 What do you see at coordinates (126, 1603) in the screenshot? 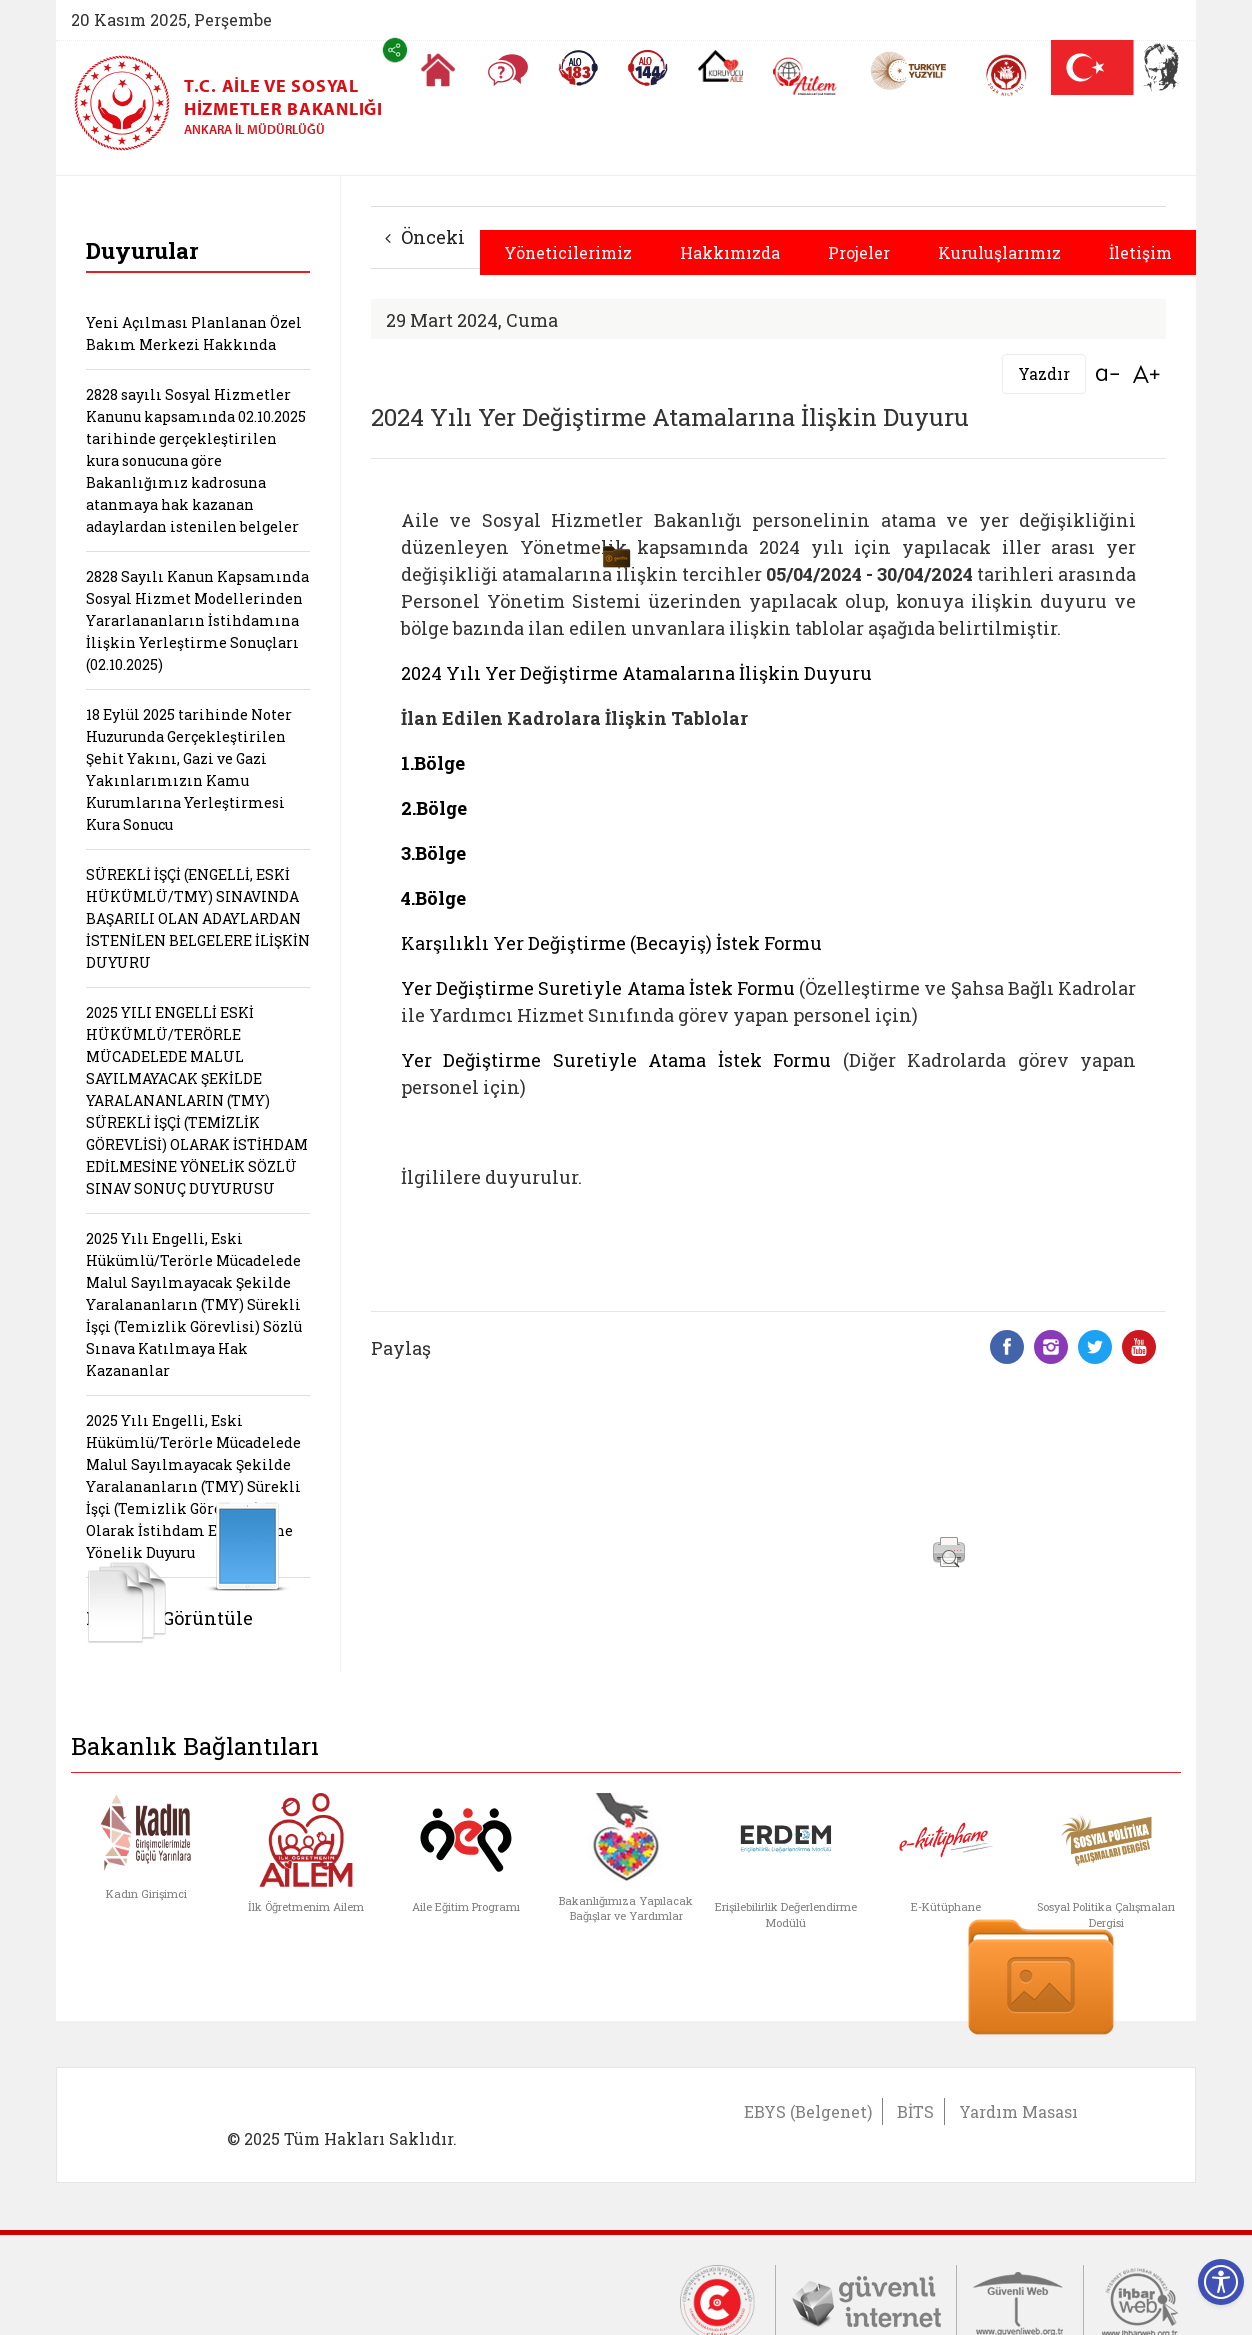
I see `multiple files or items selected` at bounding box center [126, 1603].